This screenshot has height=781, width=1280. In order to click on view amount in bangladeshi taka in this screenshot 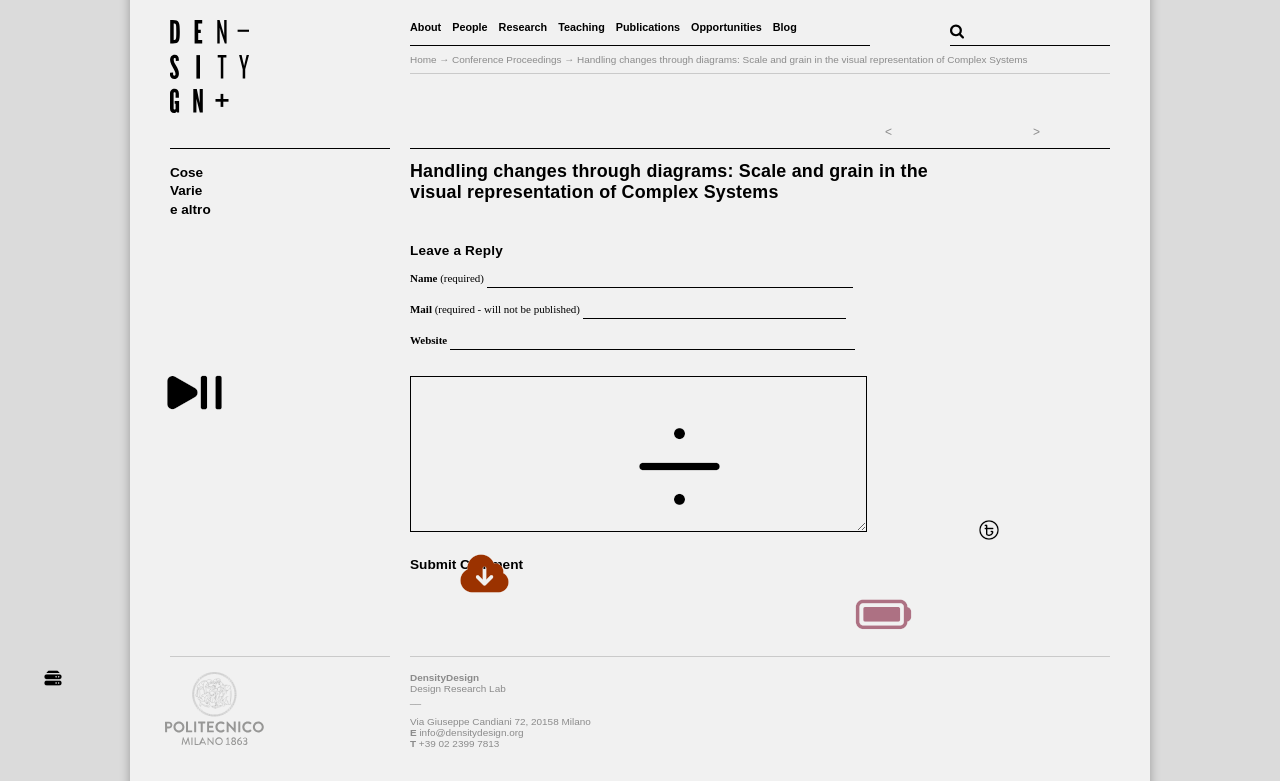, I will do `click(989, 530)`.